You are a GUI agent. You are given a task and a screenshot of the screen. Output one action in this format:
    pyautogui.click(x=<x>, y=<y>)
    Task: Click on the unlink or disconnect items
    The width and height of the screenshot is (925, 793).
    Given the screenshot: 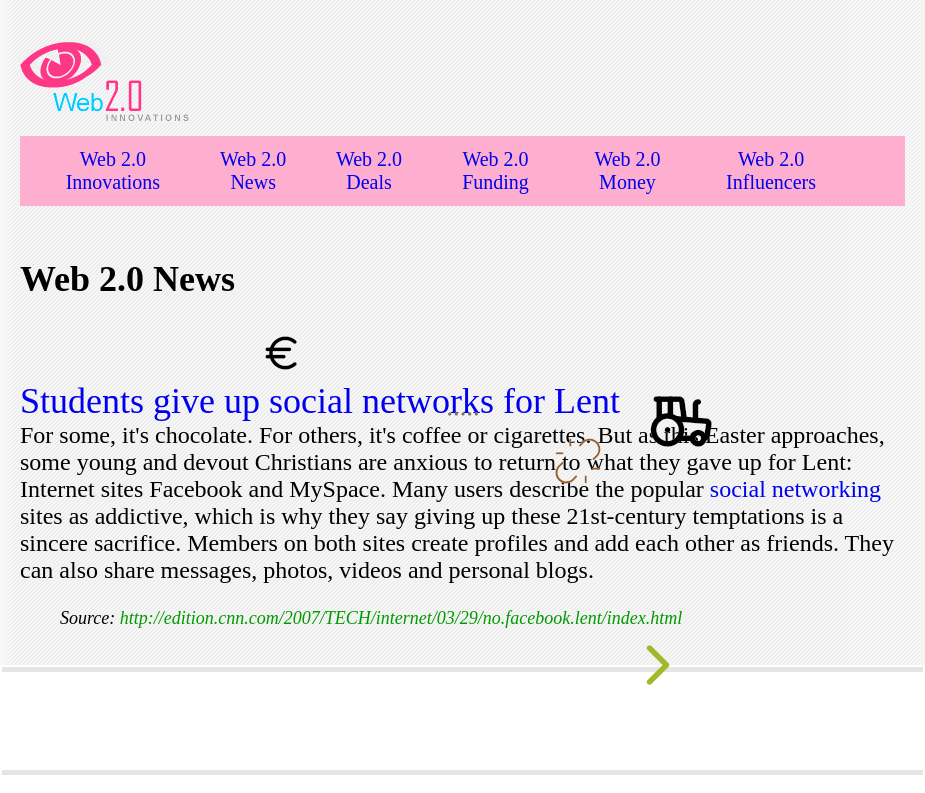 What is the action you would take?
    pyautogui.click(x=578, y=461)
    